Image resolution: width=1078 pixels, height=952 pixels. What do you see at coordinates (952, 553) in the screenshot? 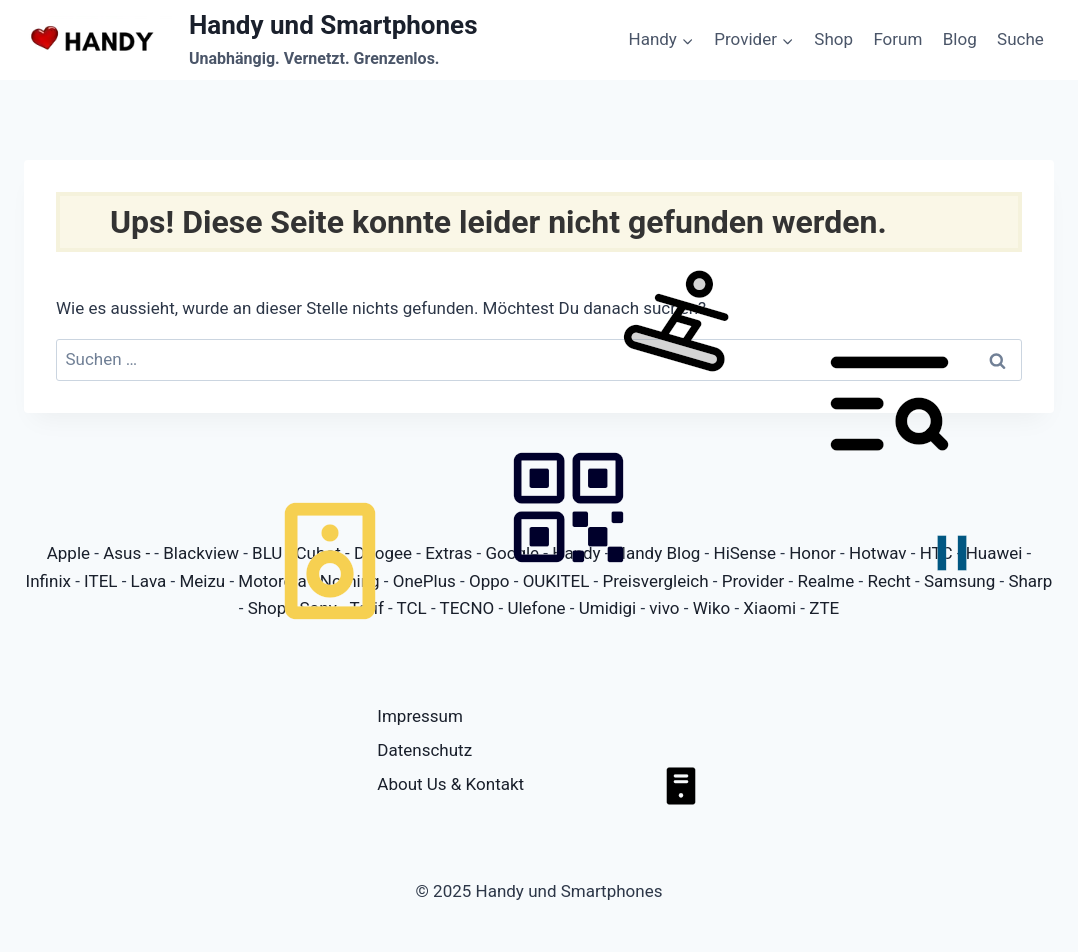
I see `pause media playback` at bounding box center [952, 553].